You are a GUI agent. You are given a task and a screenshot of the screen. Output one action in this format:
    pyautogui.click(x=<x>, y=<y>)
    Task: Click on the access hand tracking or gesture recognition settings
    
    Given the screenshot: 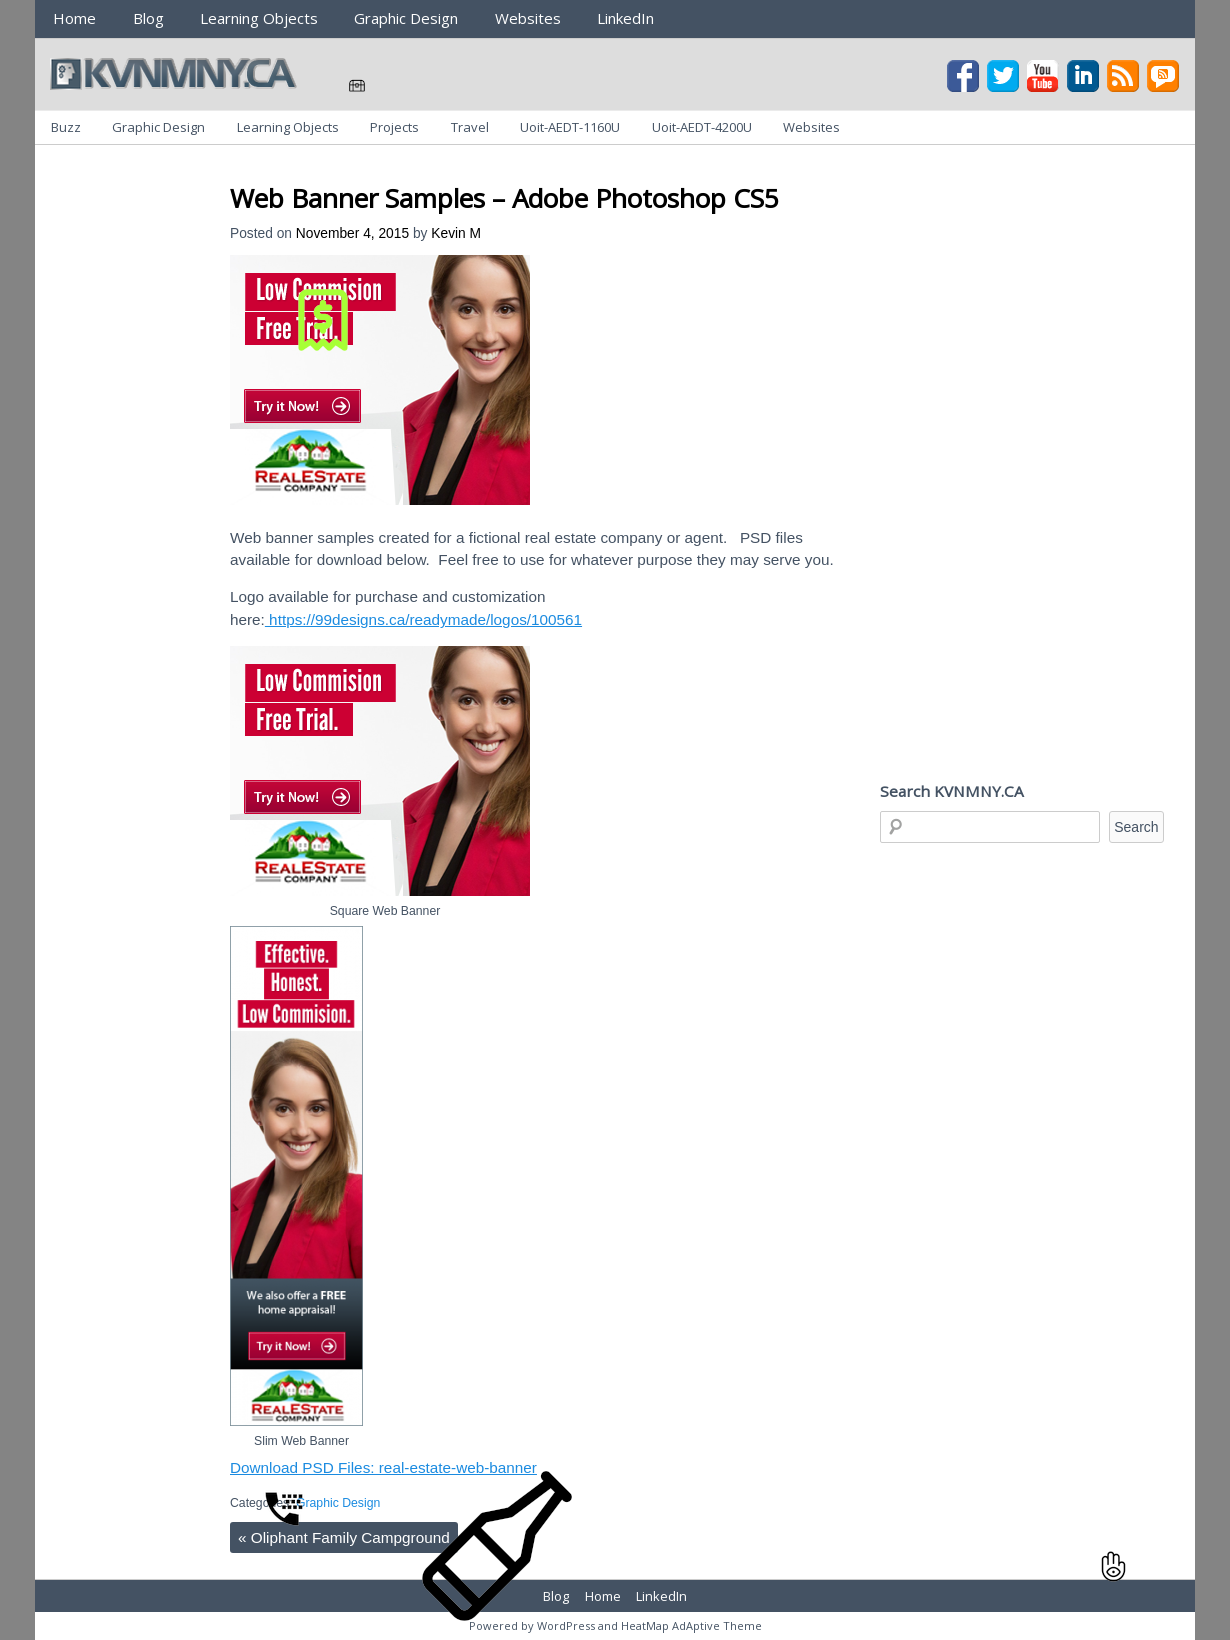 What is the action you would take?
    pyautogui.click(x=1113, y=1566)
    